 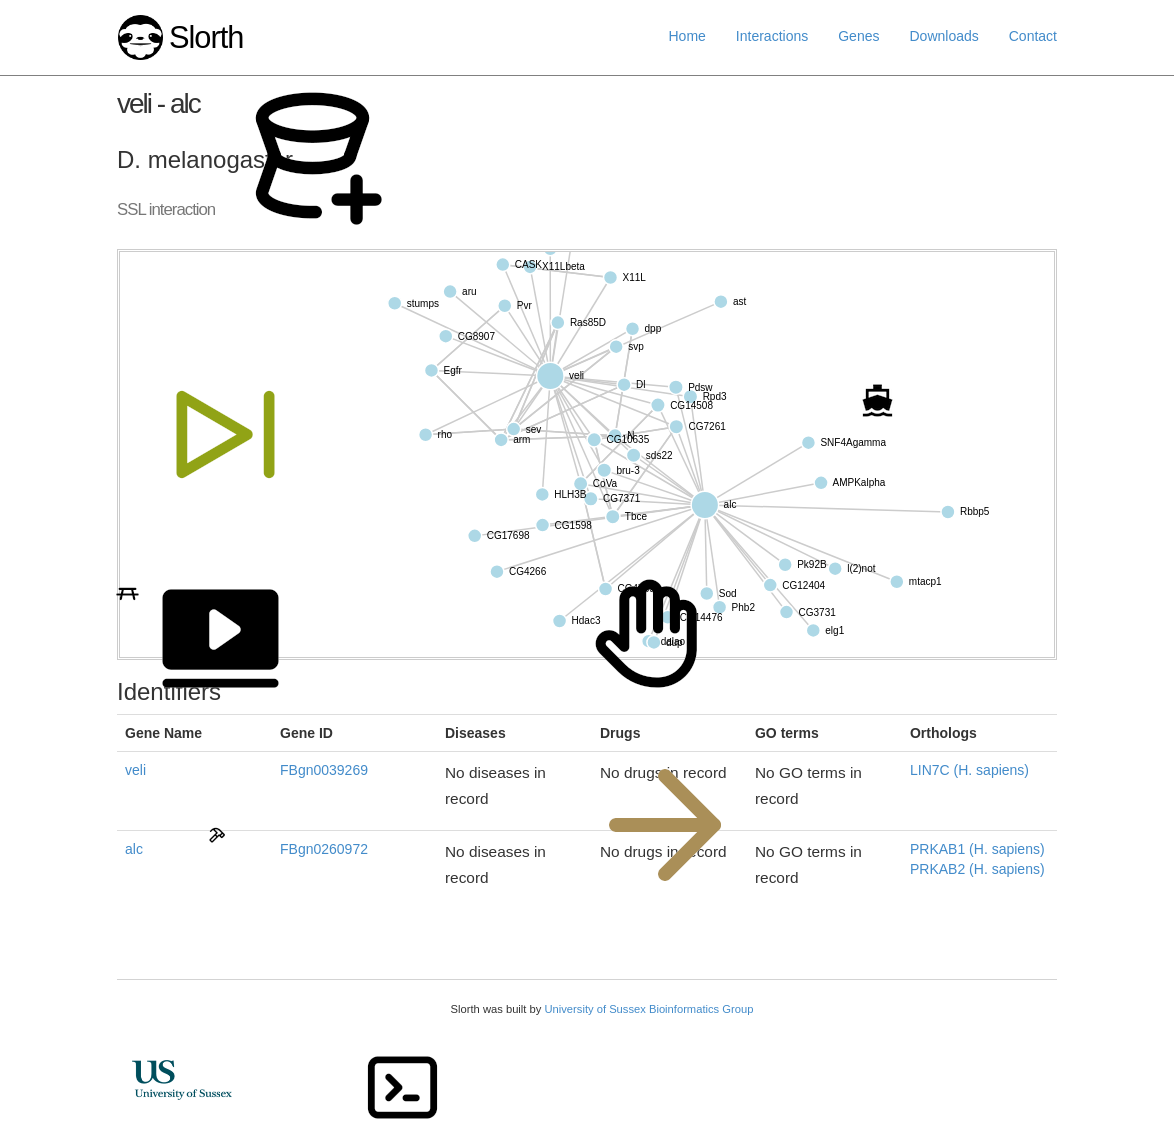 What do you see at coordinates (225, 434) in the screenshot?
I see `skip to the next track` at bounding box center [225, 434].